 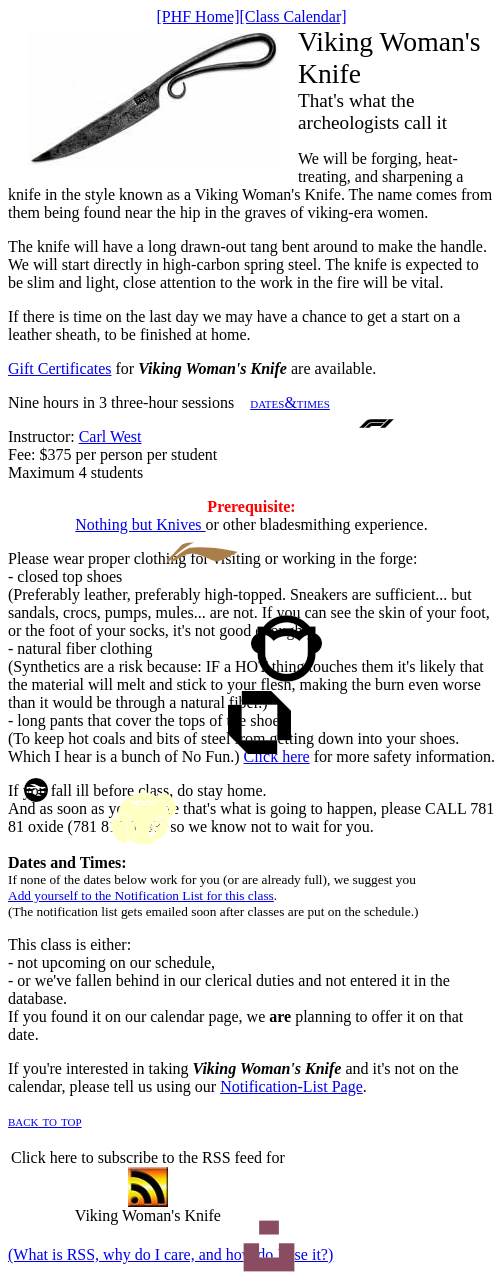 What do you see at coordinates (143, 818) in the screenshot?
I see `open OpenSCAD application` at bounding box center [143, 818].